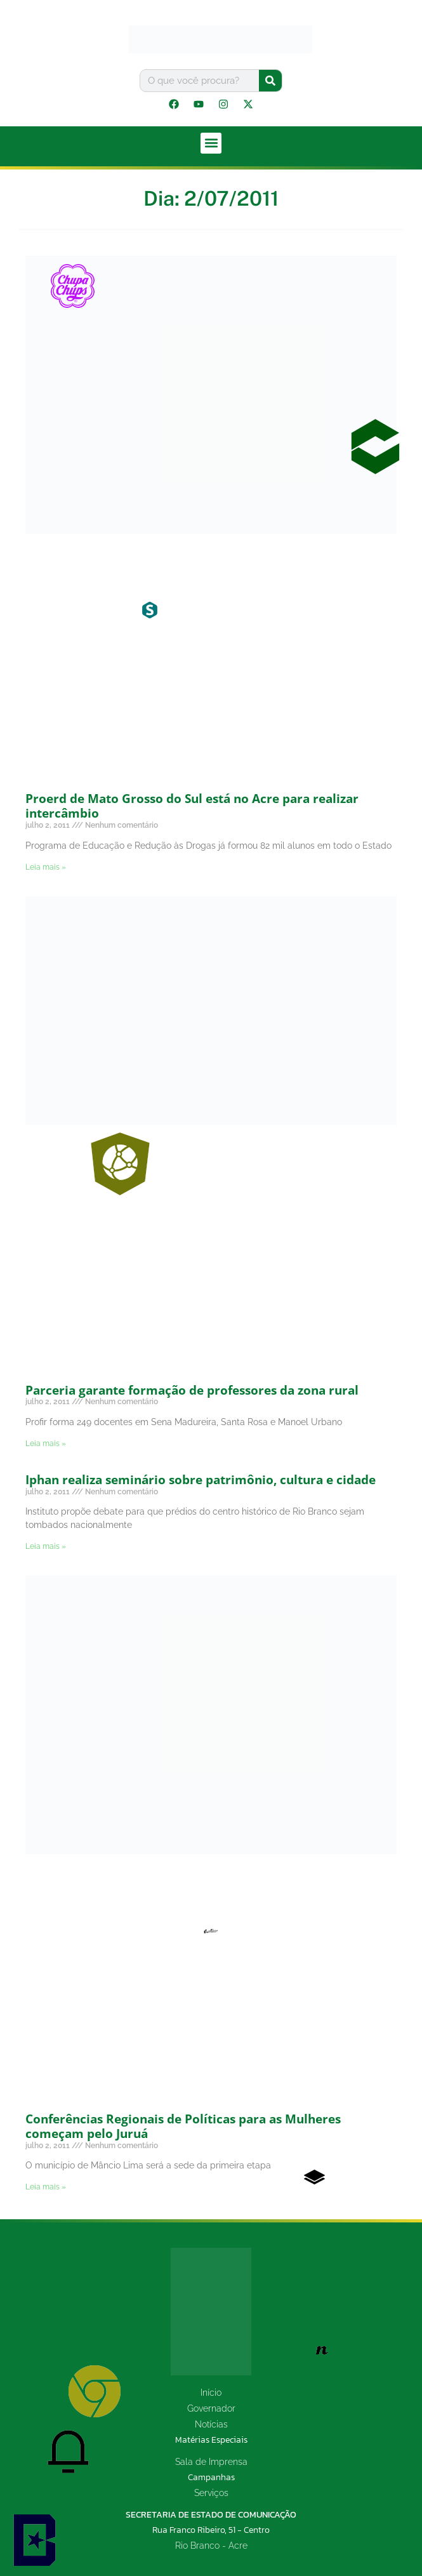 This screenshot has width=422, height=2576. I want to click on visit the SPOJ competitive programming platform, so click(150, 610).